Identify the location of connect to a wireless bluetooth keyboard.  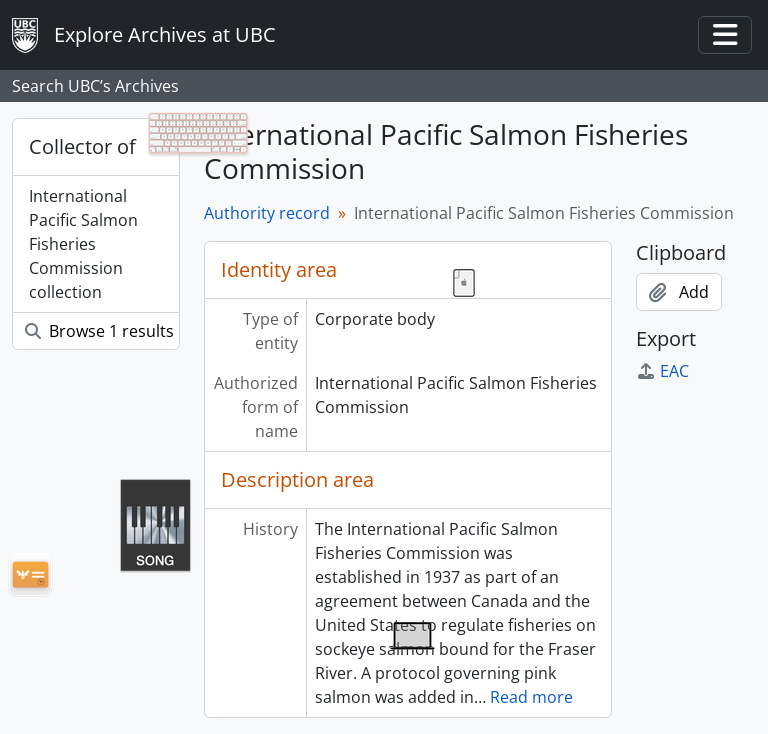
(198, 133).